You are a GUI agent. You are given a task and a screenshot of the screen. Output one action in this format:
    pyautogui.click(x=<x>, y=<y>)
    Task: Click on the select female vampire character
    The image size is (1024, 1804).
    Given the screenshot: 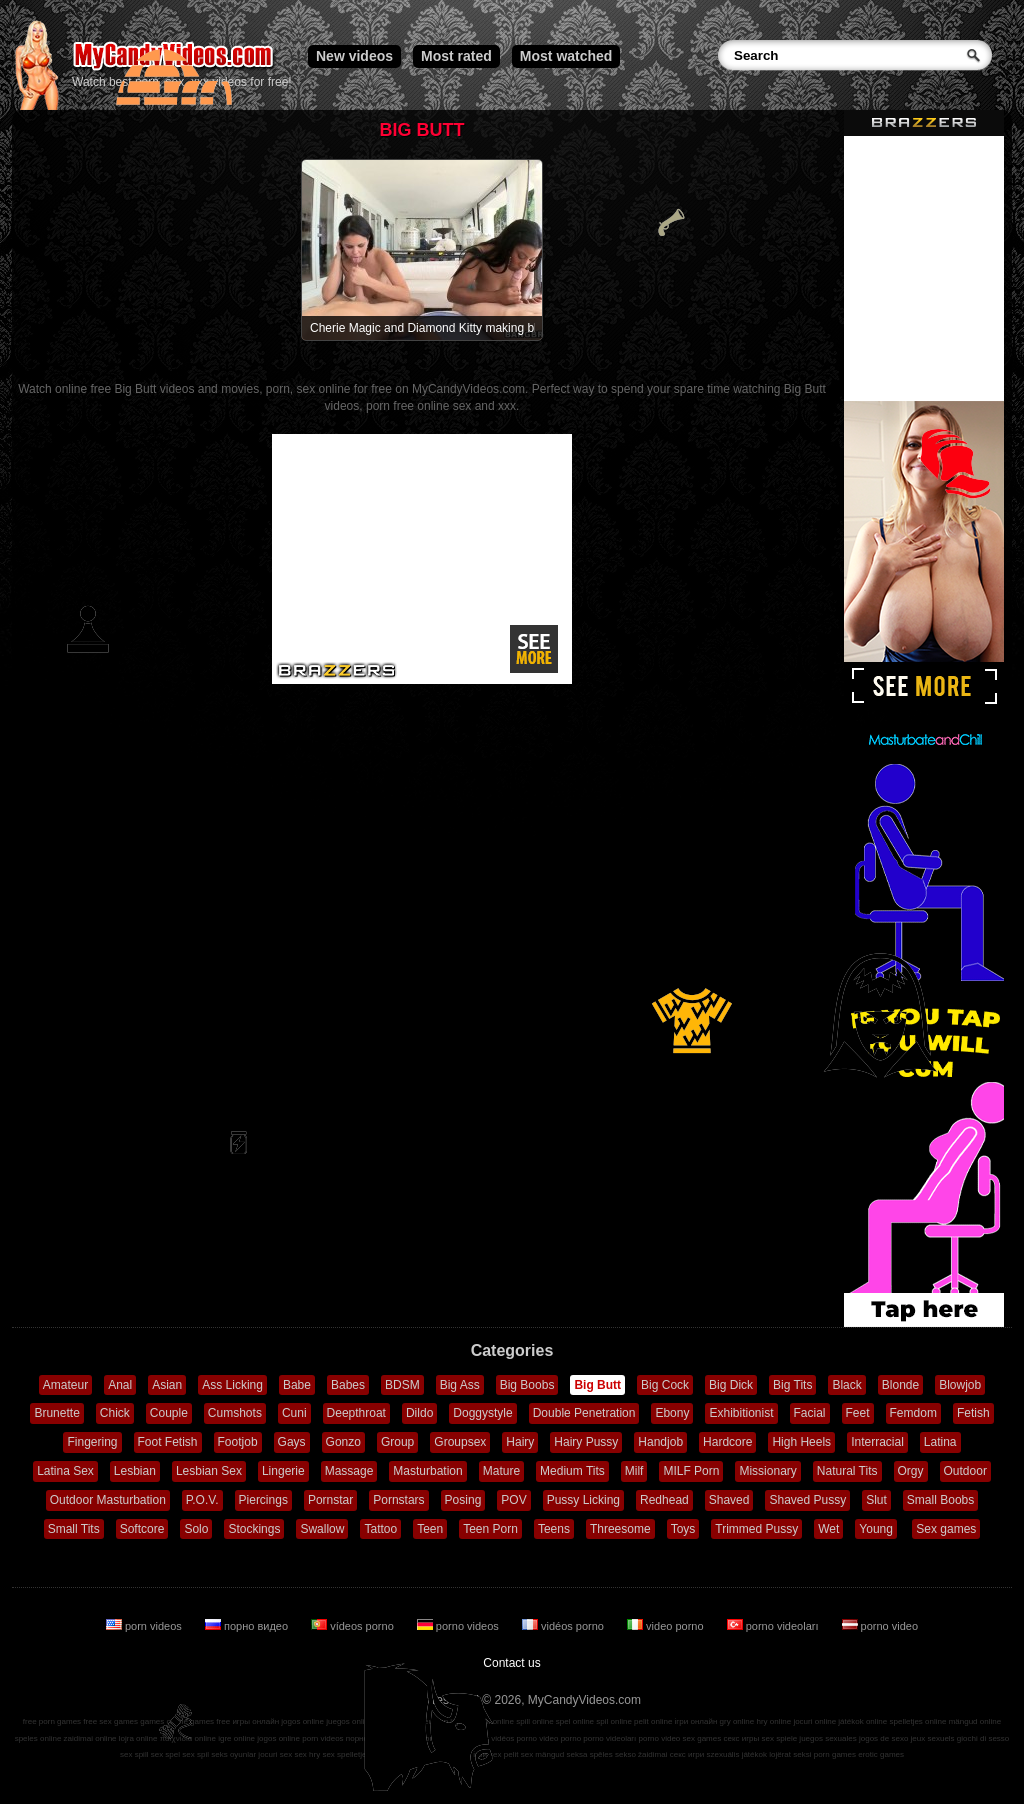 What is the action you would take?
    pyautogui.click(x=880, y=1015)
    